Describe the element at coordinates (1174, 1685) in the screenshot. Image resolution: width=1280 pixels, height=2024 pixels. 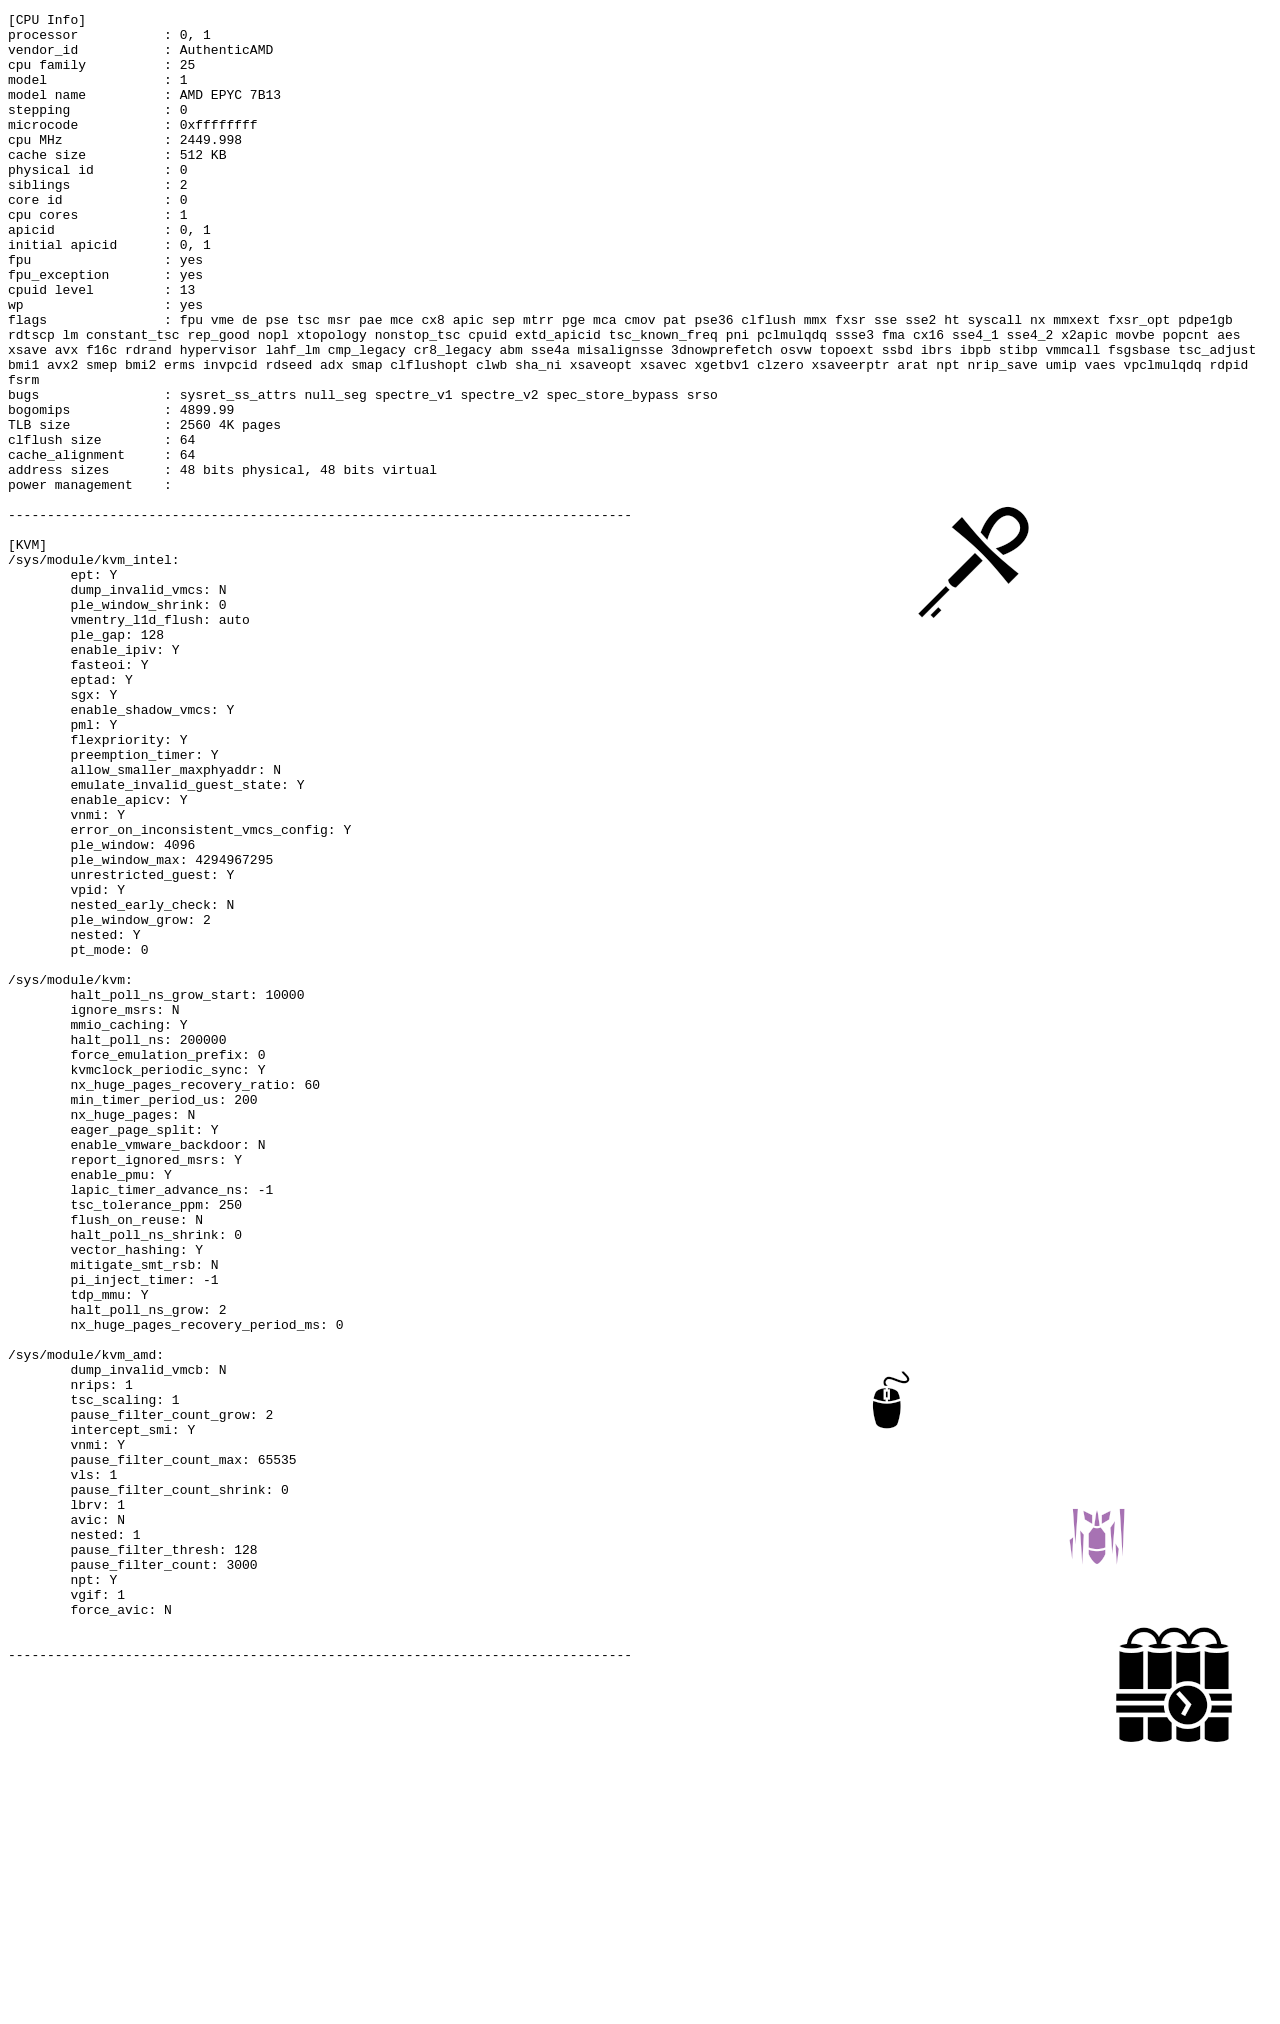
I see `activate a timed explosive or bomb in-game` at that location.